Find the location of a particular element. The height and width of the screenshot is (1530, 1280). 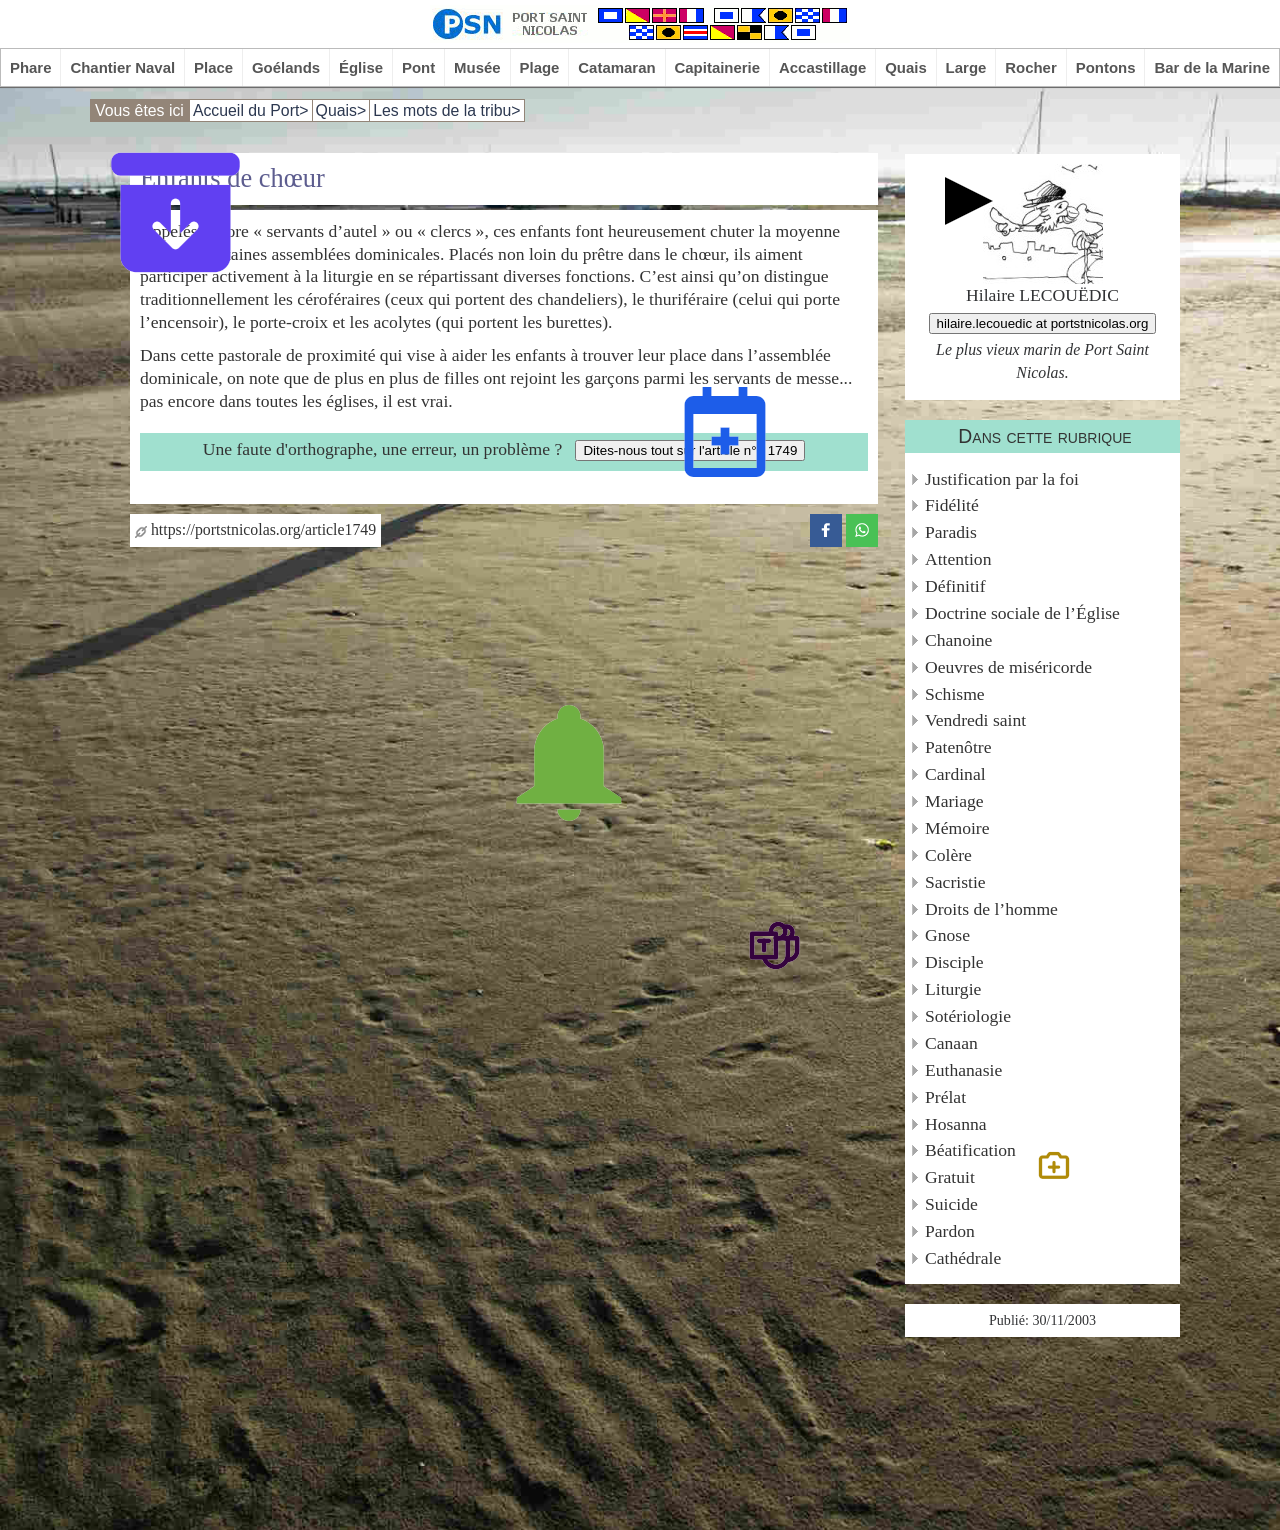

view notifications is located at coordinates (569, 763).